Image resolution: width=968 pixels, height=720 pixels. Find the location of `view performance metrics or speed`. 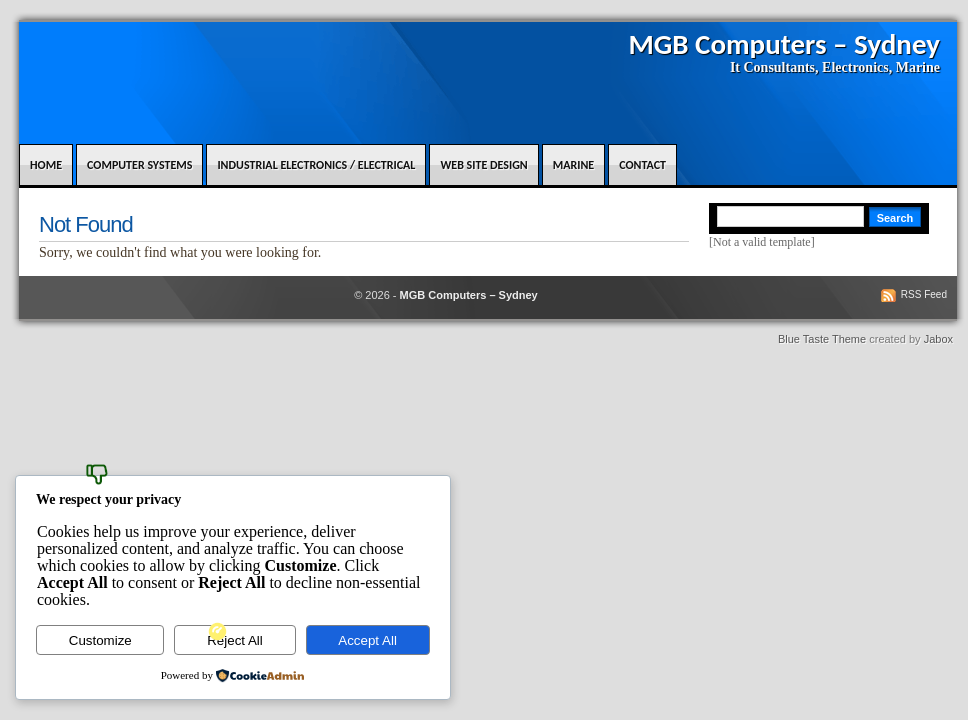

view performance metrics or speed is located at coordinates (217, 631).